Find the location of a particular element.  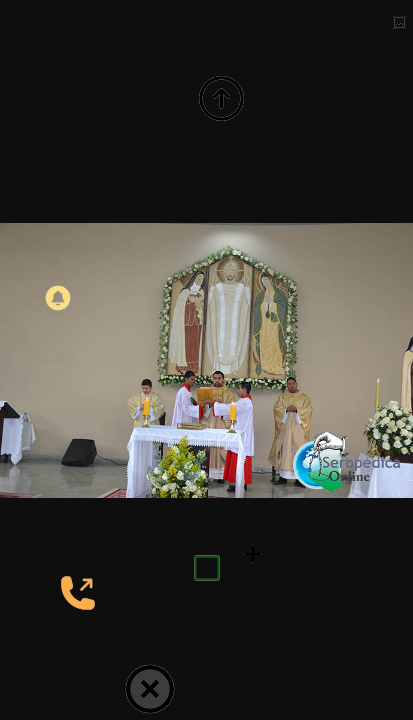

stop media playback is located at coordinates (207, 568).